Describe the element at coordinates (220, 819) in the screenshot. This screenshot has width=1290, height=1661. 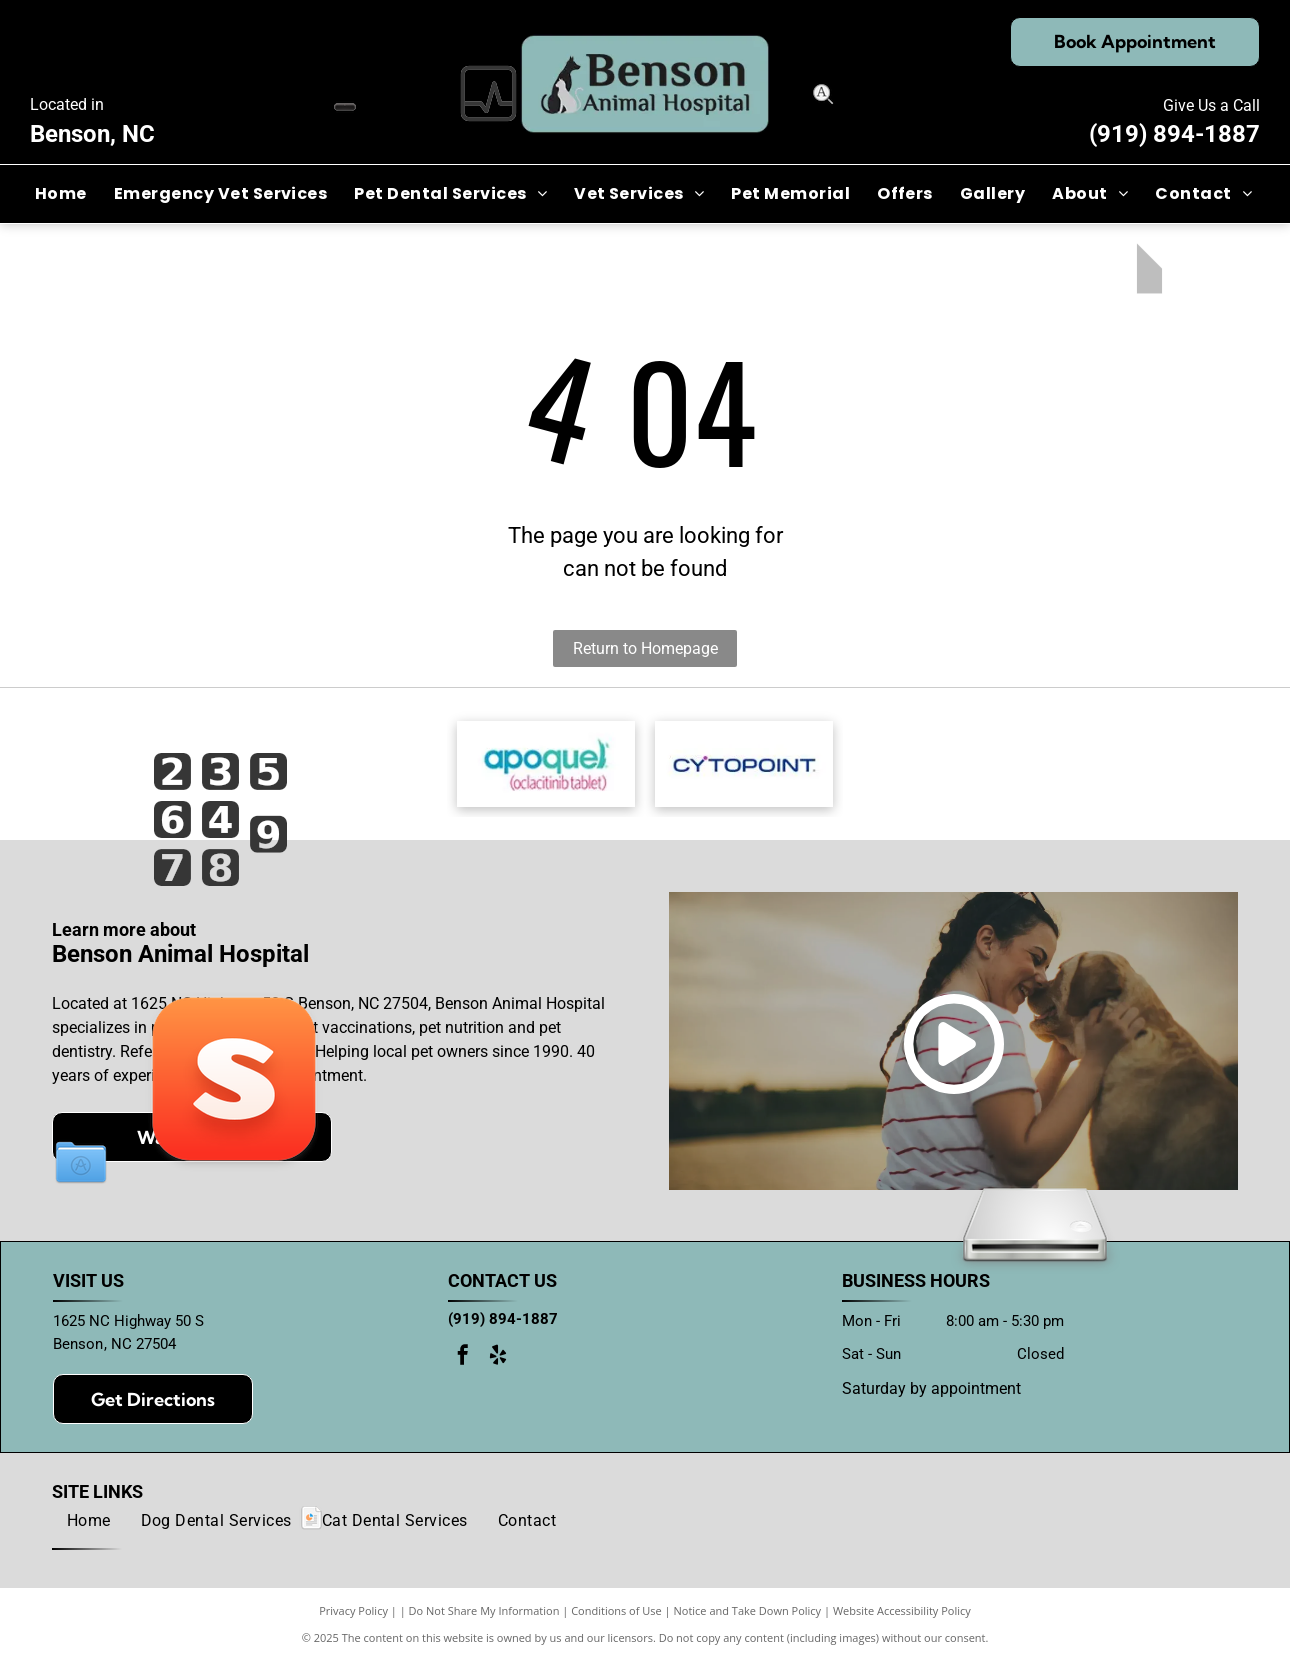
I see `launch taquin sliding puzzle game` at that location.